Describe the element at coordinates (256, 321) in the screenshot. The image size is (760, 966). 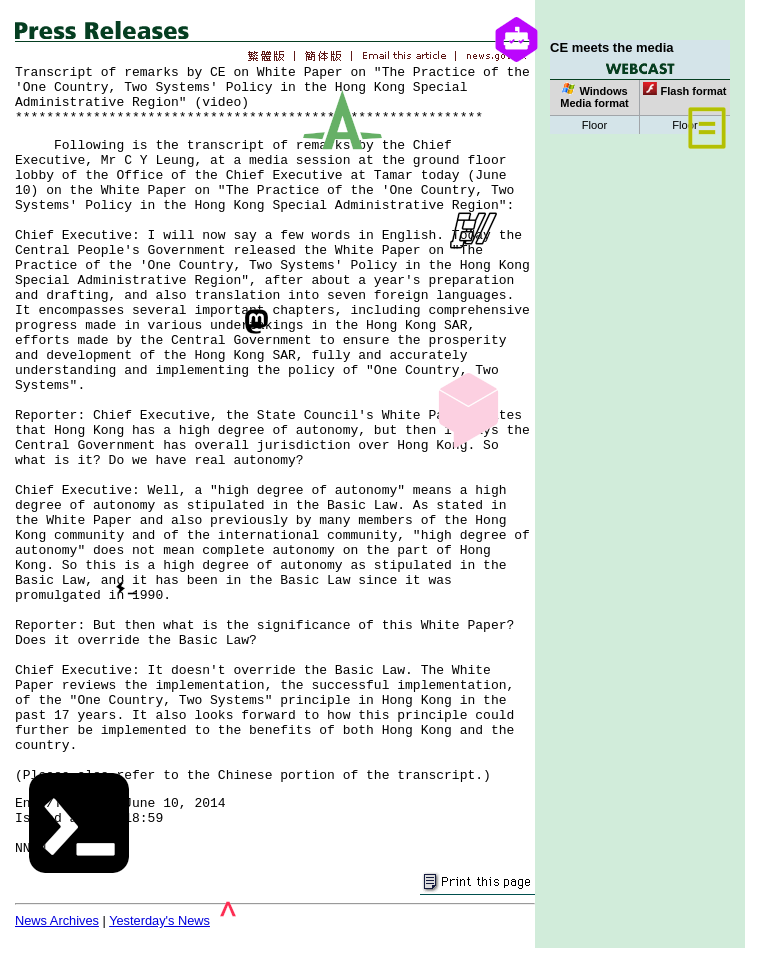
I see `open mastodon app` at that location.